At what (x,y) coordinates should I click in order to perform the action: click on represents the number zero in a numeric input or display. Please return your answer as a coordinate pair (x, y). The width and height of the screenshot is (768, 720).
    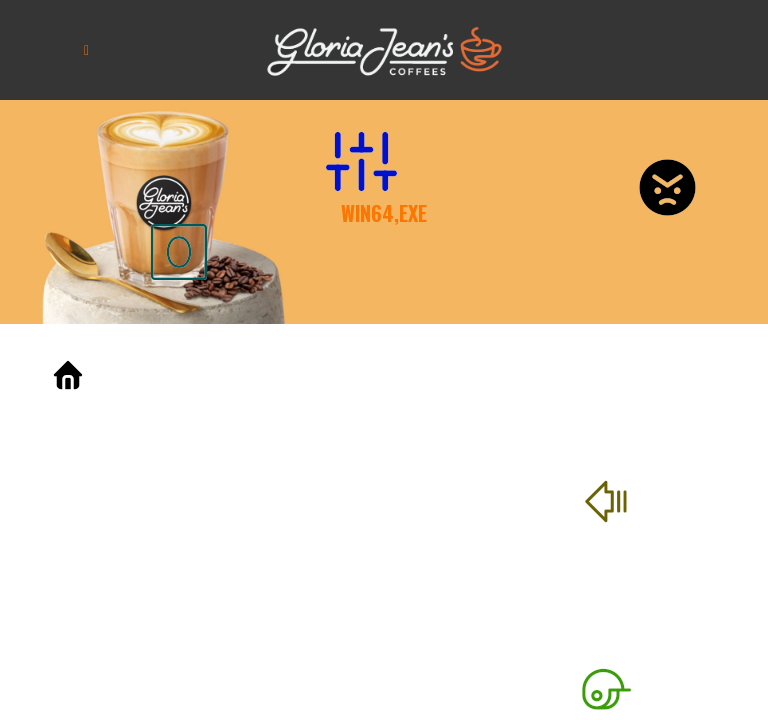
    Looking at the image, I should click on (179, 252).